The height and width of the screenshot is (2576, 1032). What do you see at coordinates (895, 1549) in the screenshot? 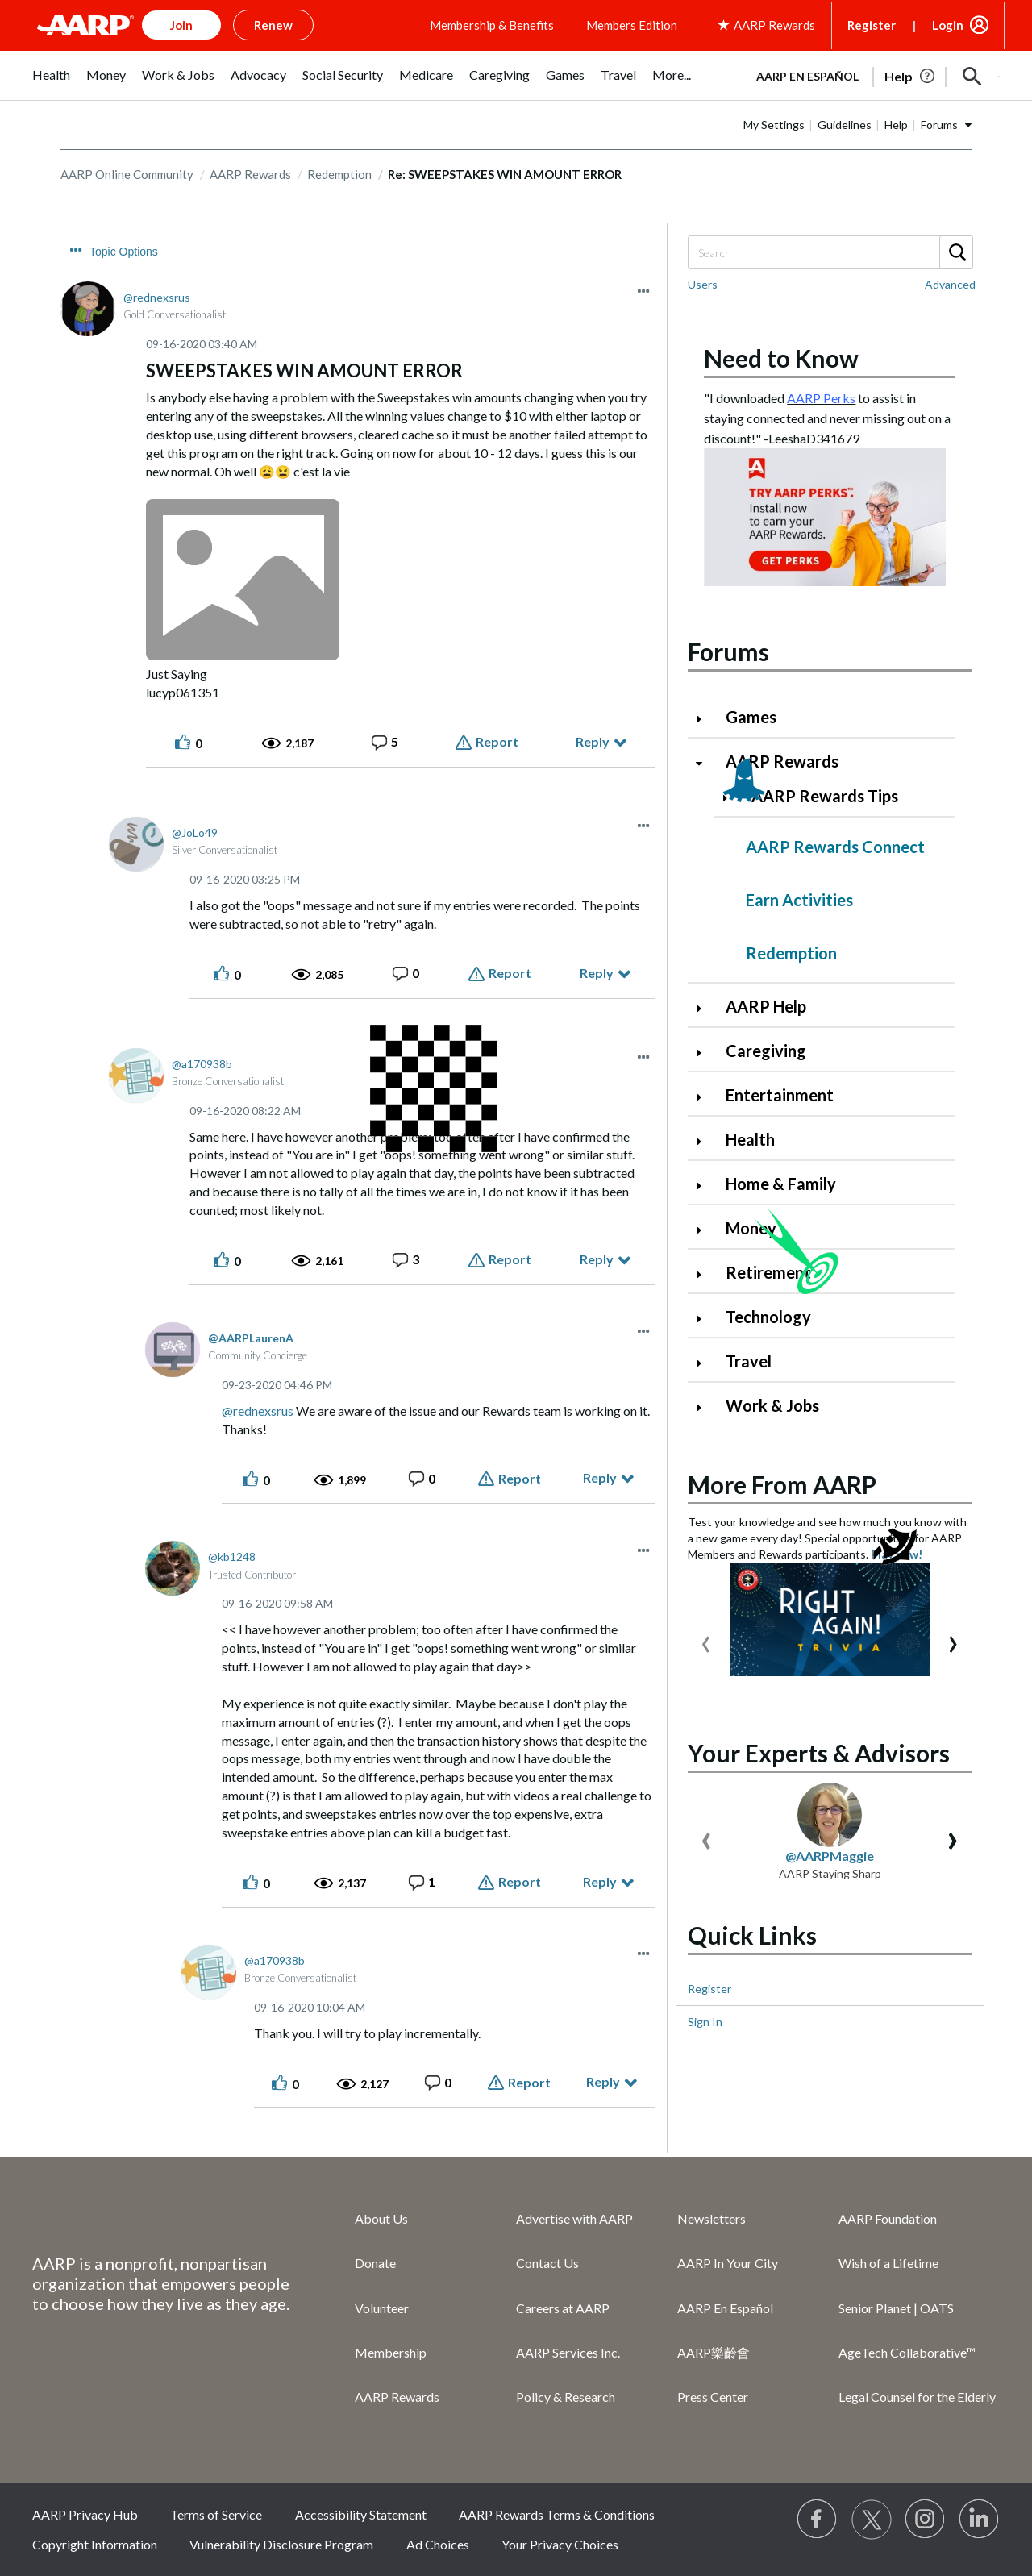
I see `select halberd weapon in game inventory` at bounding box center [895, 1549].